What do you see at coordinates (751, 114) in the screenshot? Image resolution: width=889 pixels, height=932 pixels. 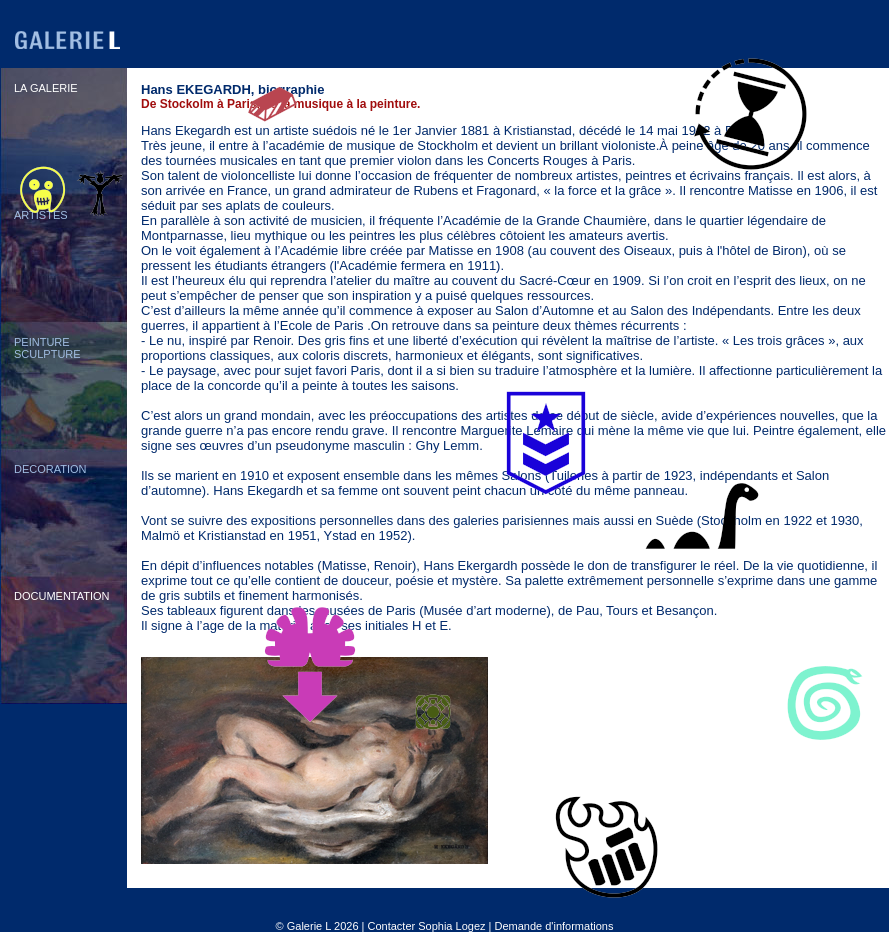 I see `indicates time remaining or elapsed duration` at bounding box center [751, 114].